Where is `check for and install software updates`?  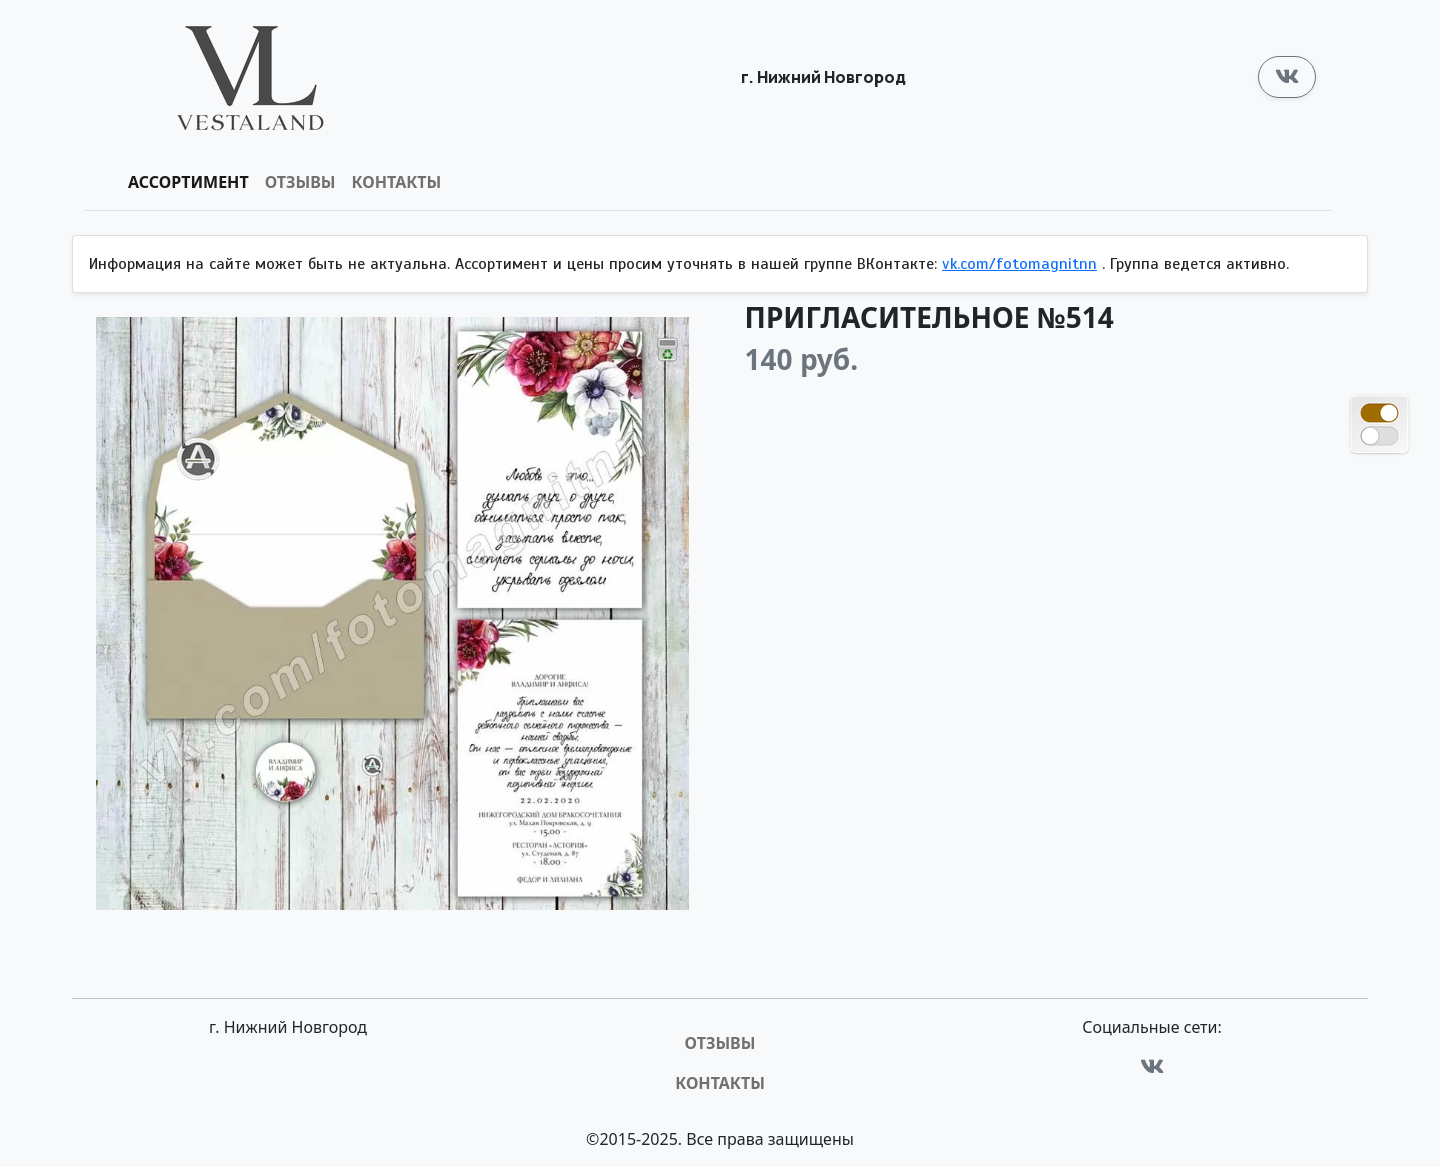
check for and install software updates is located at coordinates (198, 459).